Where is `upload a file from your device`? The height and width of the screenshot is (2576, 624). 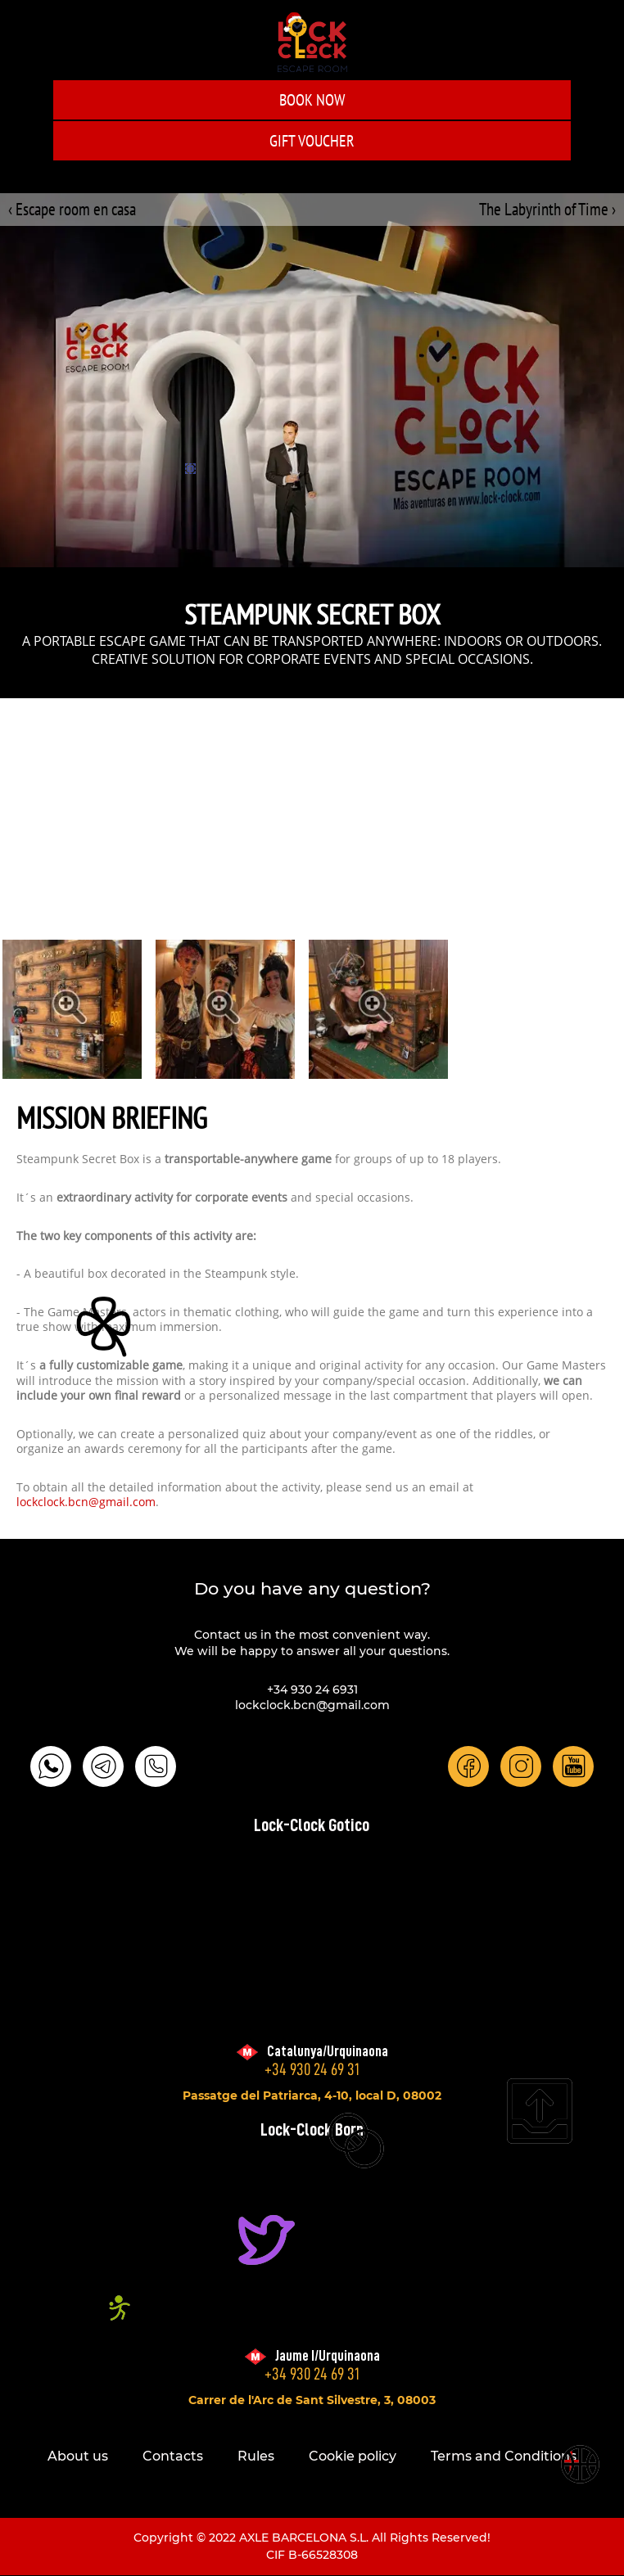
upload a file from your device is located at coordinates (540, 2111).